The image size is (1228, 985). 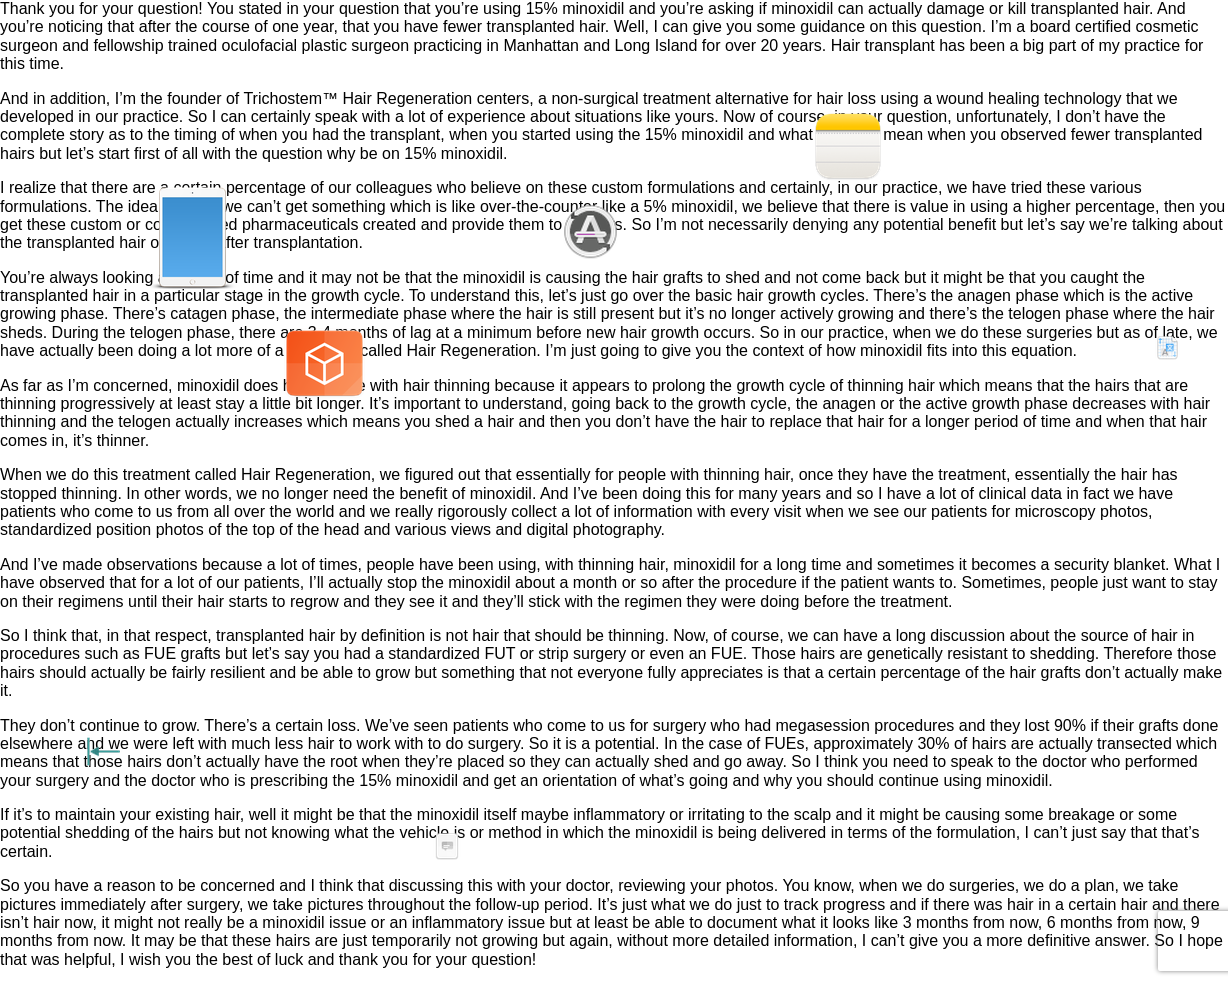 What do you see at coordinates (590, 231) in the screenshot?
I see `check for available software updates` at bounding box center [590, 231].